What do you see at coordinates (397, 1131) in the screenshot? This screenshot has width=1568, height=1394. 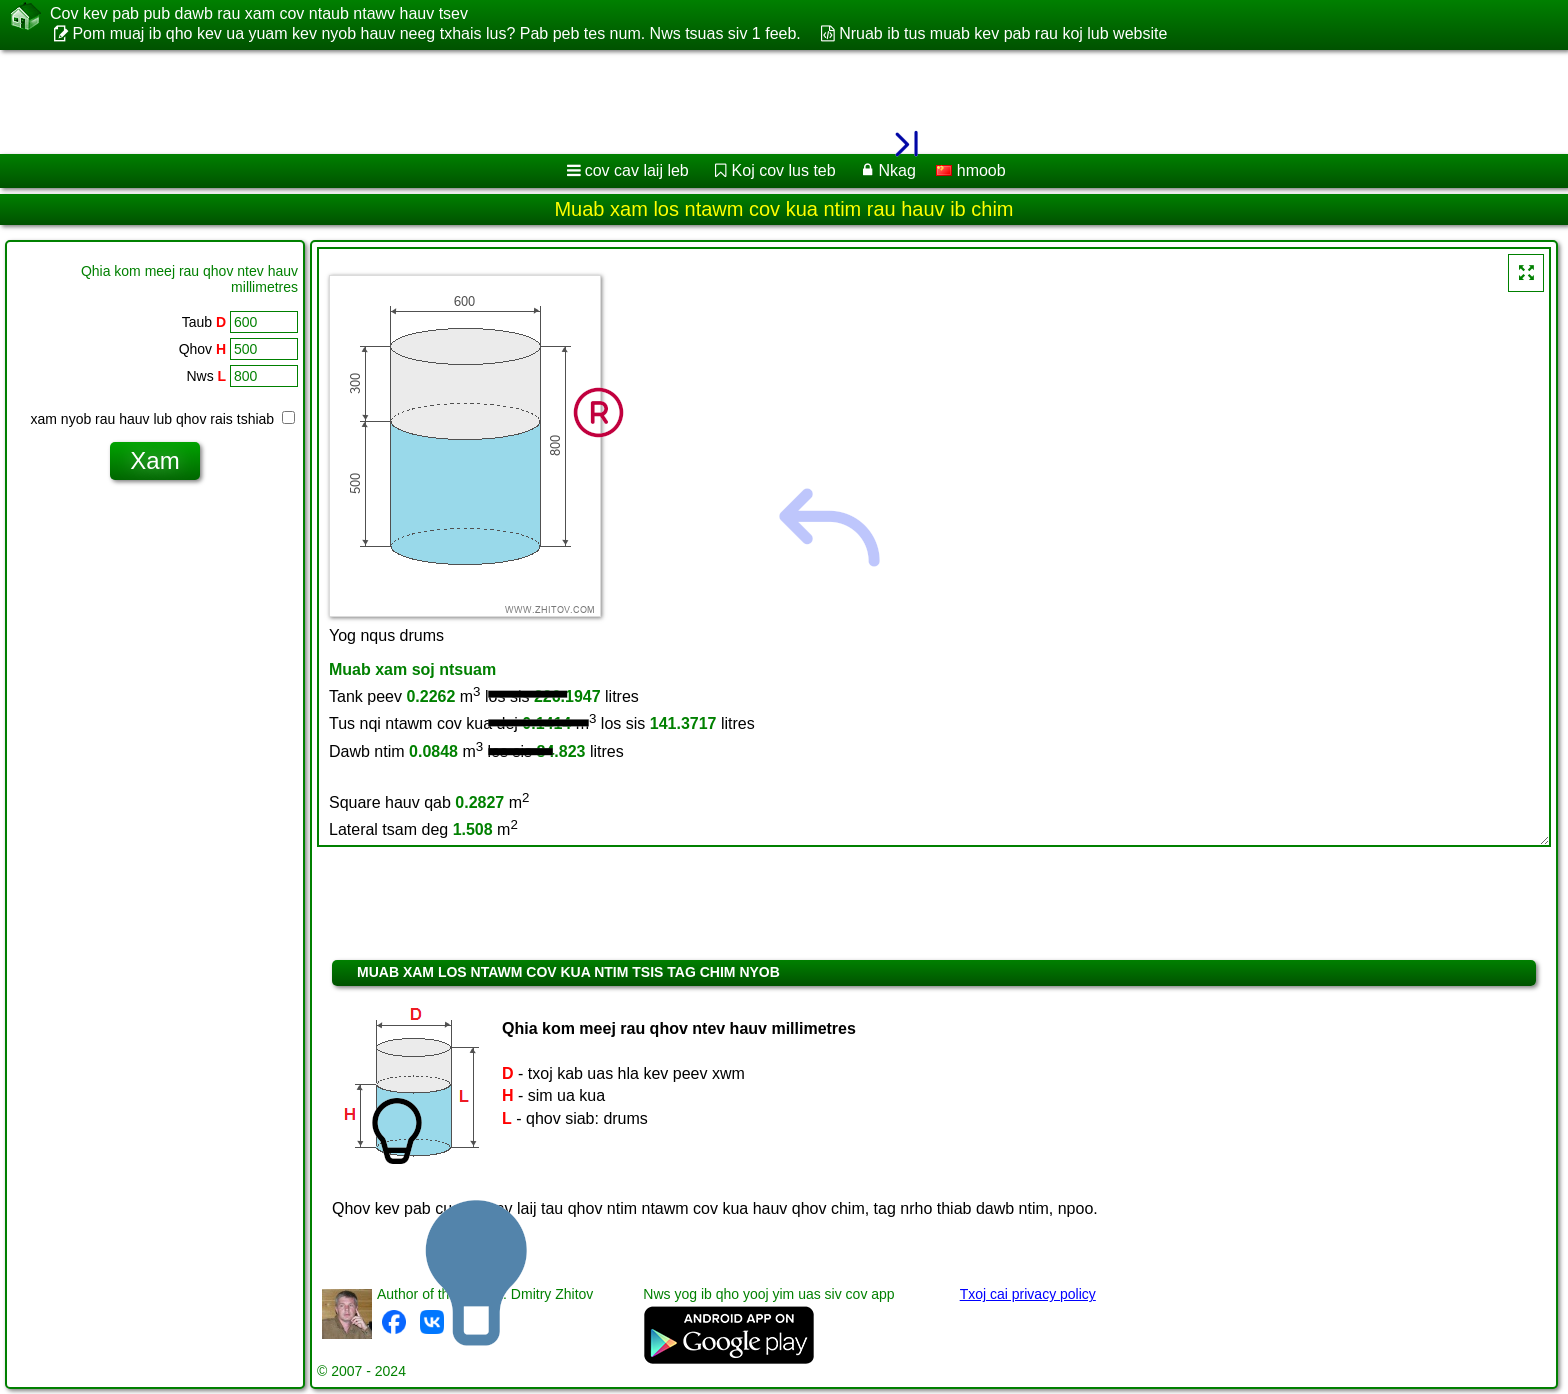 I see `access tips or suggestions` at bounding box center [397, 1131].